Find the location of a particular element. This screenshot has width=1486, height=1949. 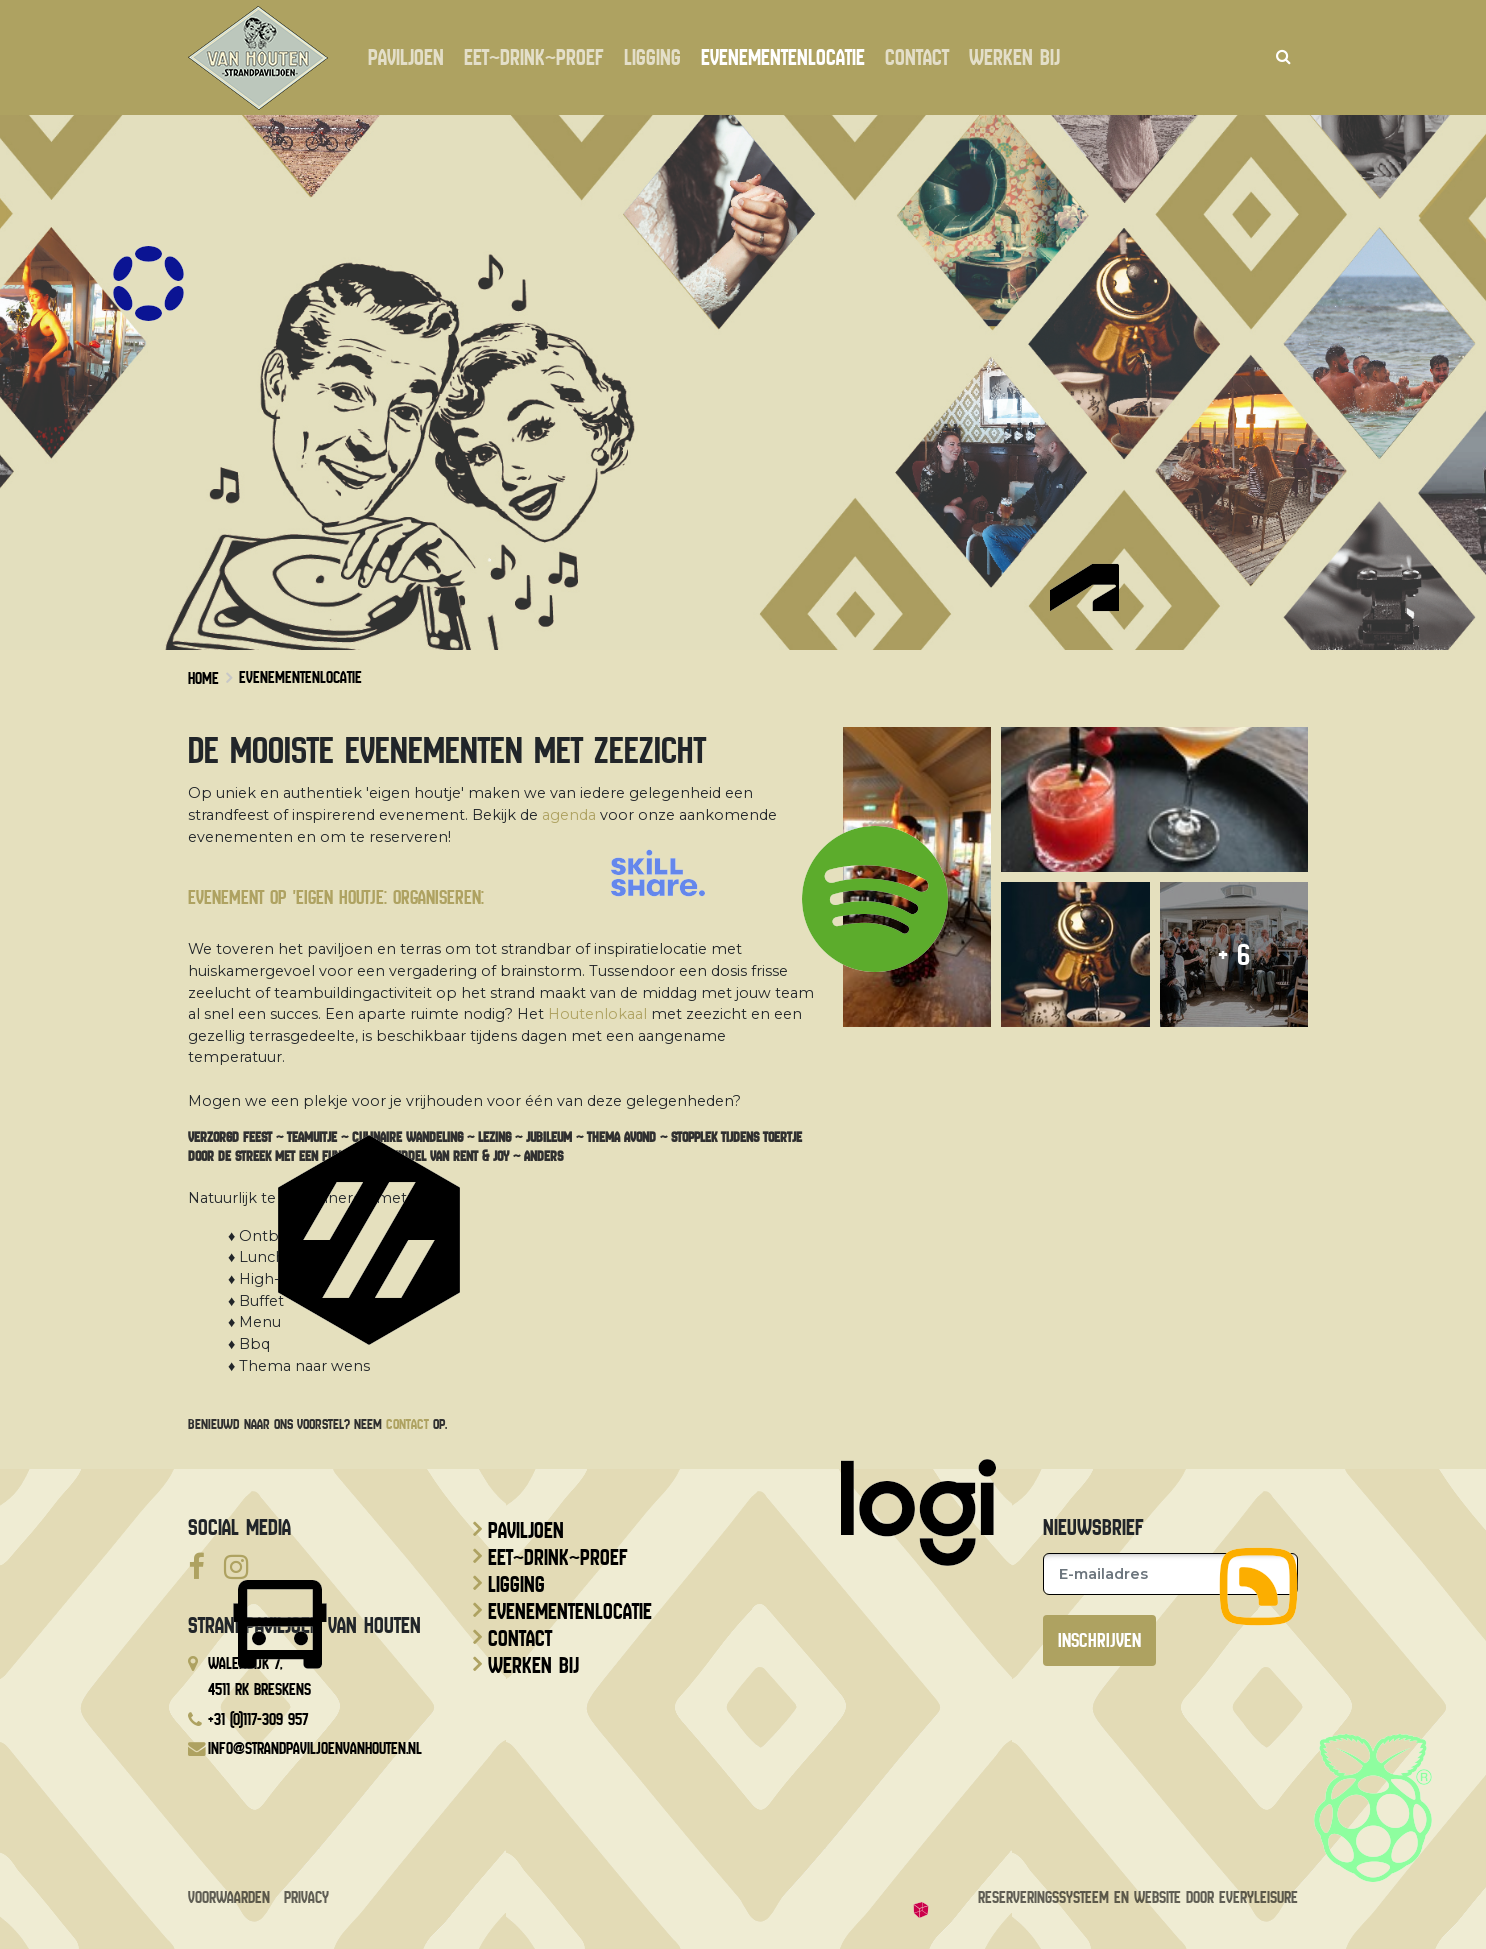

open spectrum app is located at coordinates (1258, 1586).